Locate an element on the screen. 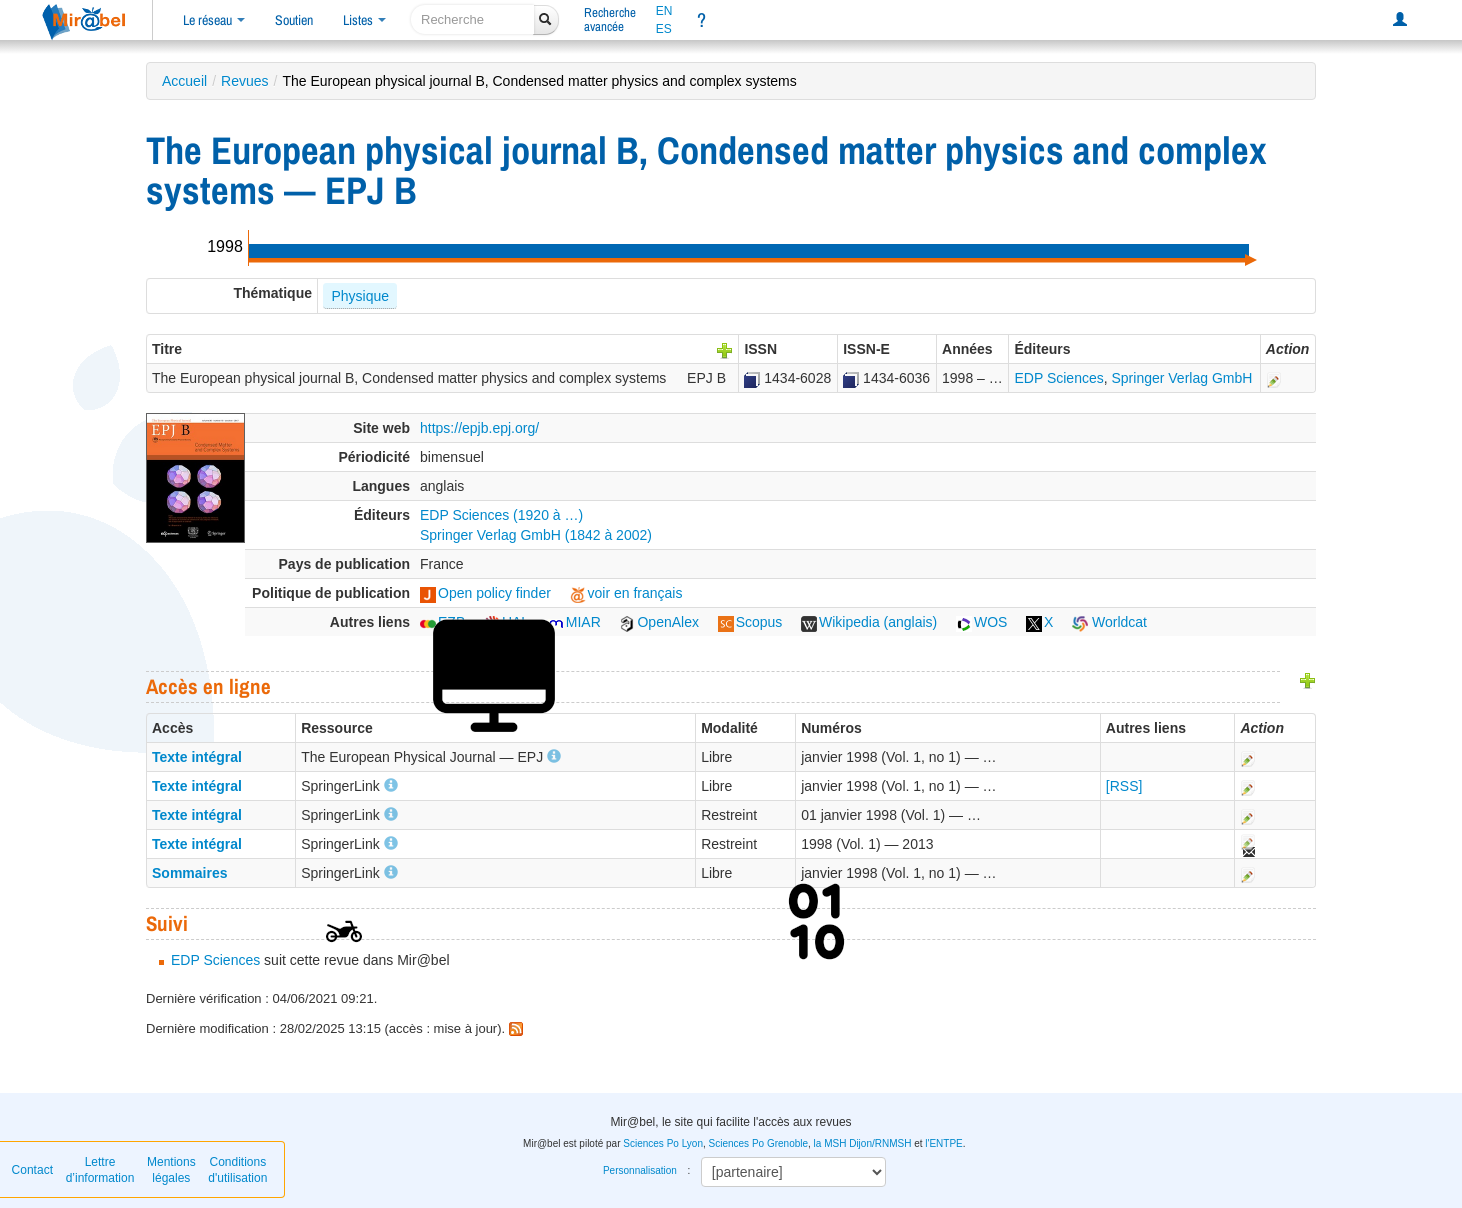  switch to desktop view is located at coordinates (494, 671).